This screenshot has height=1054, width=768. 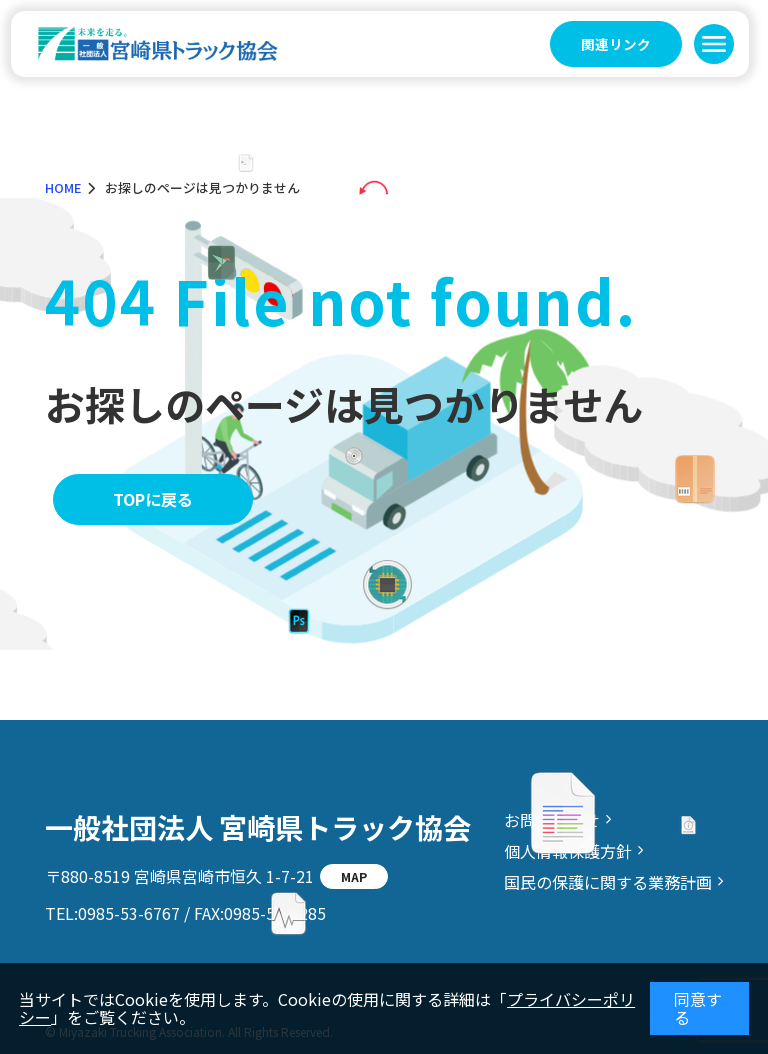 I want to click on a compressed archive or package file, so click(x=695, y=479).